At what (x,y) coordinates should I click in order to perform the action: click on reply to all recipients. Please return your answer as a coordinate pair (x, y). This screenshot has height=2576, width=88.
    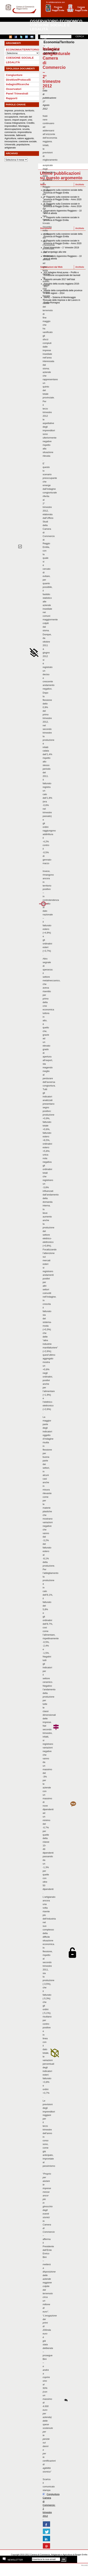
    Looking at the image, I should click on (66, 2400).